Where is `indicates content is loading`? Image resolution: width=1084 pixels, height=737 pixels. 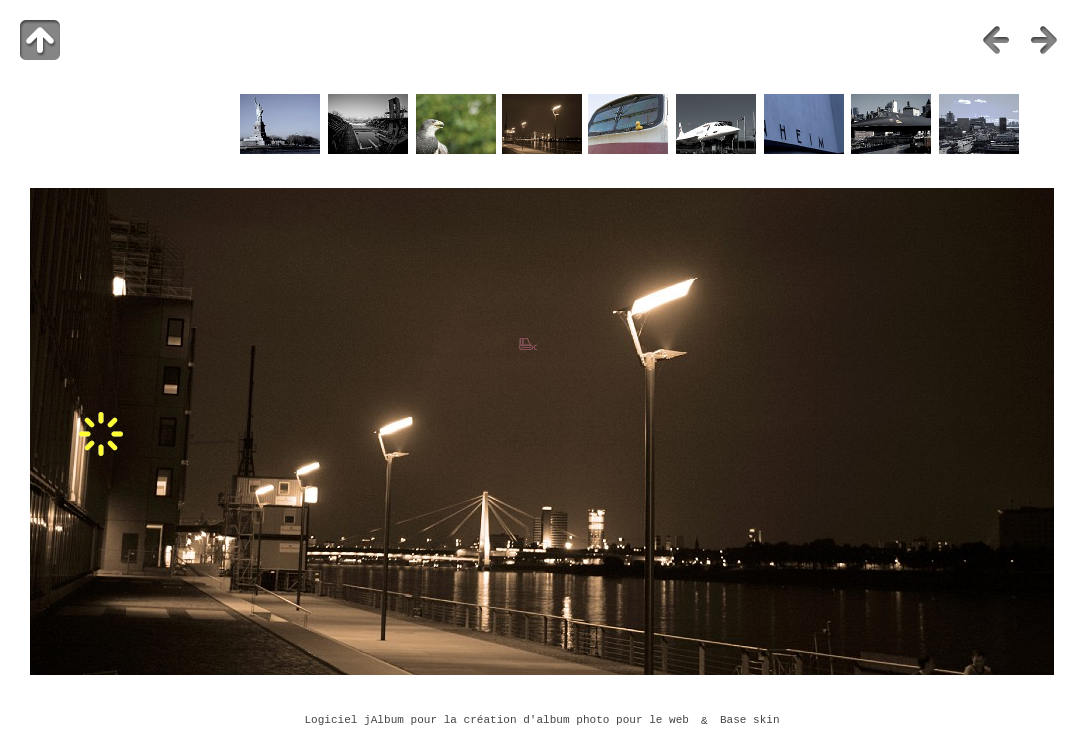
indicates content is loading is located at coordinates (101, 434).